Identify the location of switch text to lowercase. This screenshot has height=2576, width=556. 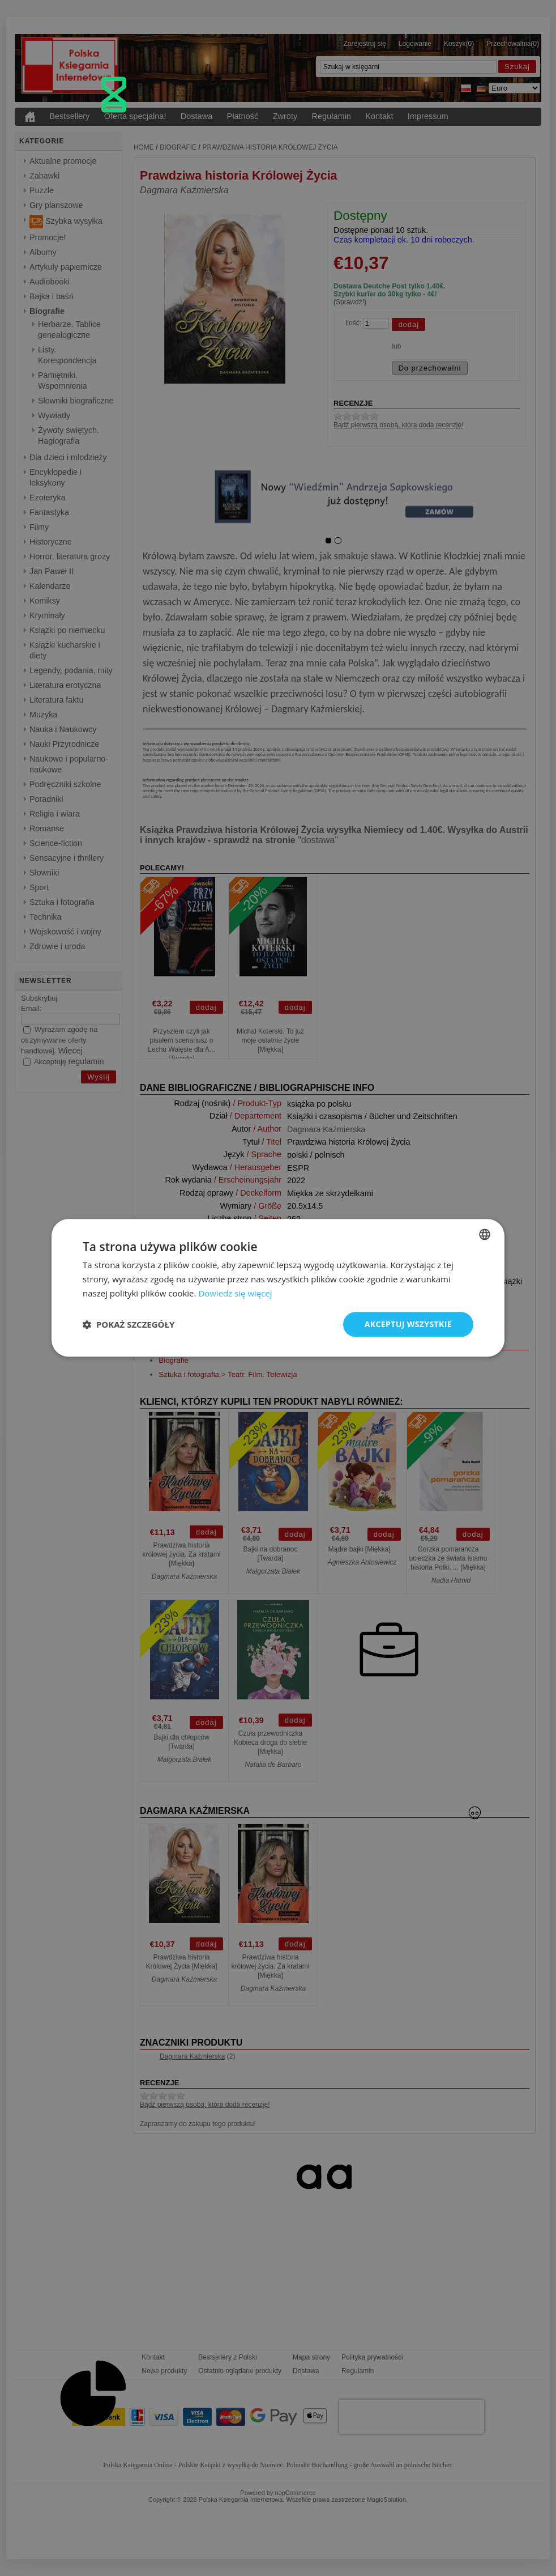
(324, 2167).